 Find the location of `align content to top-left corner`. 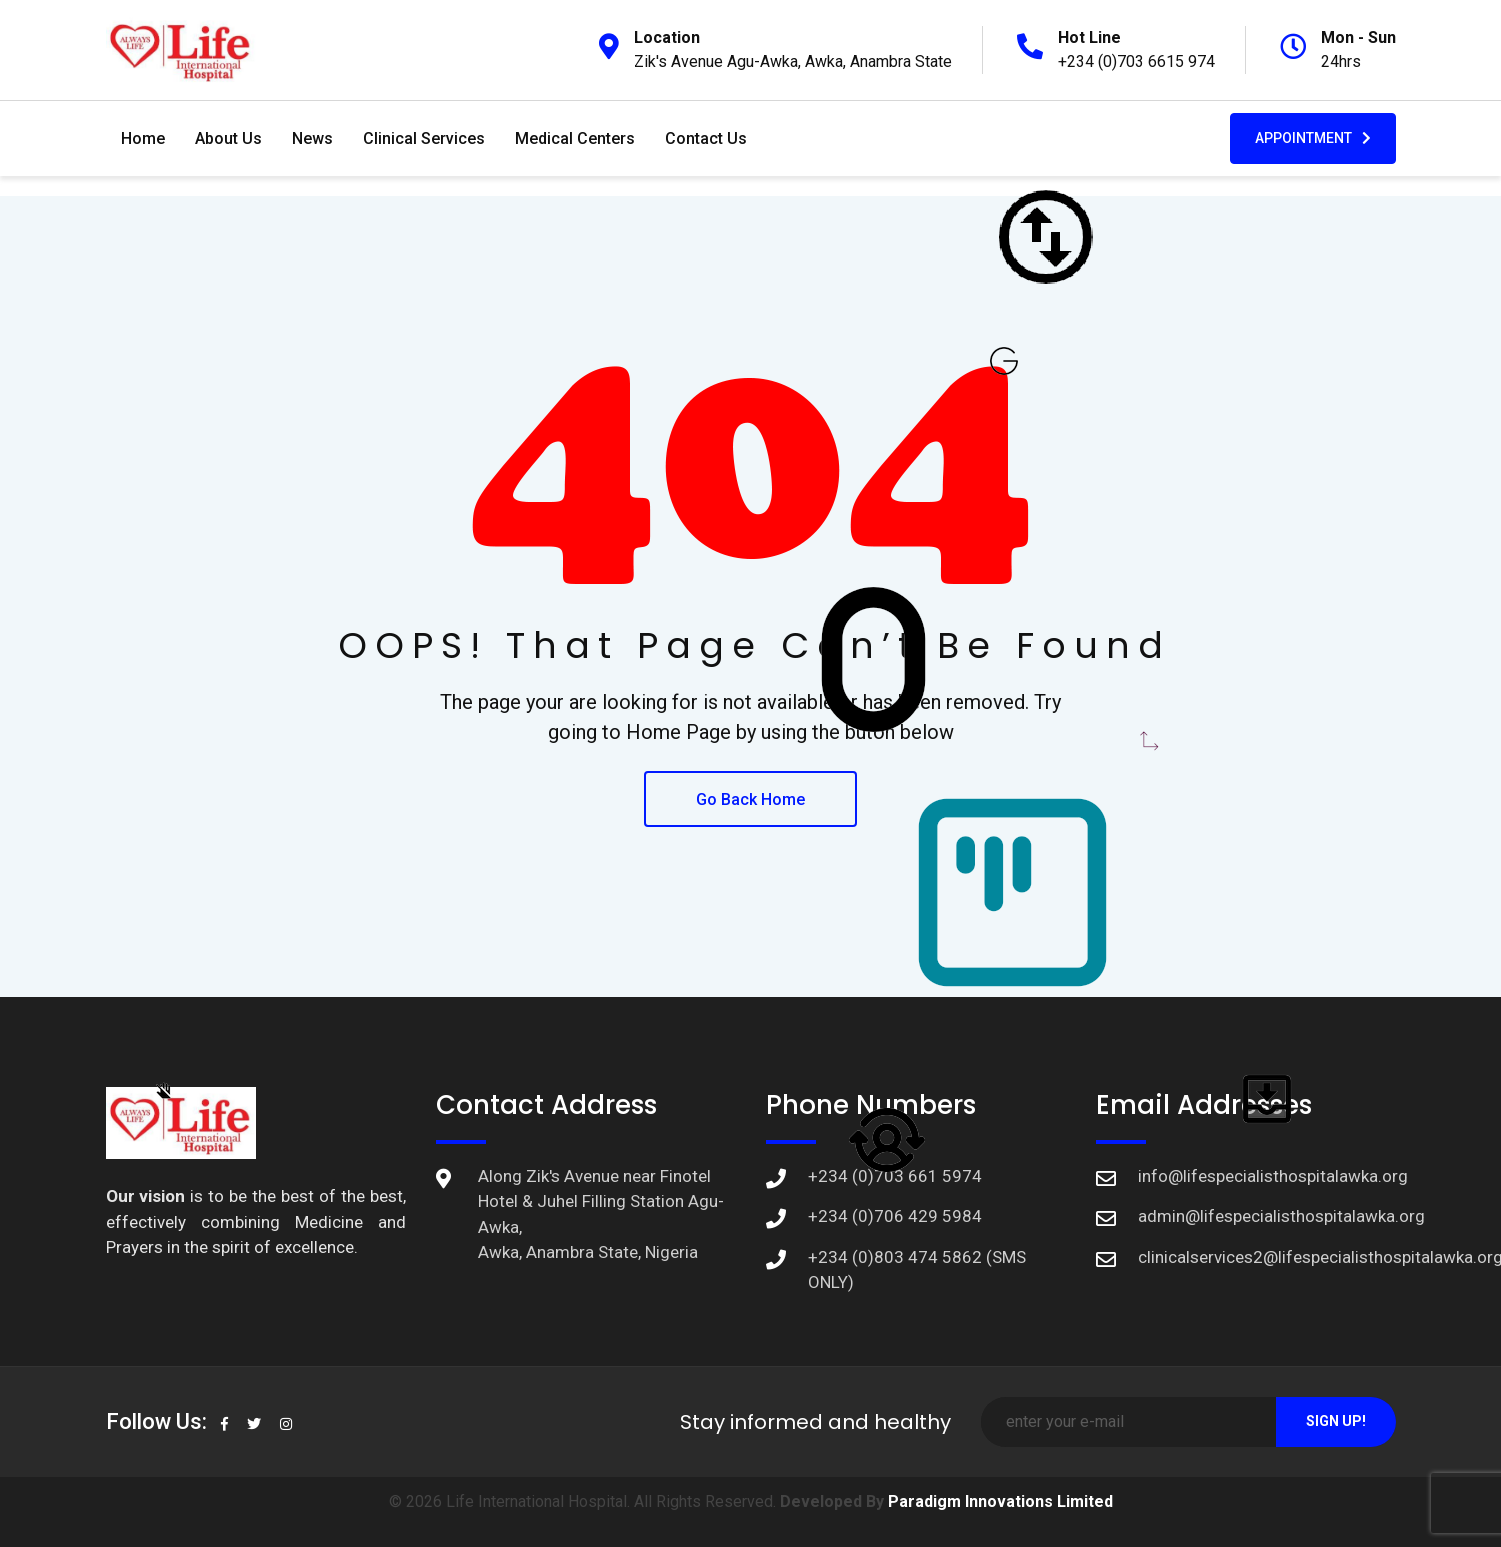

align content to top-left corner is located at coordinates (1012, 892).